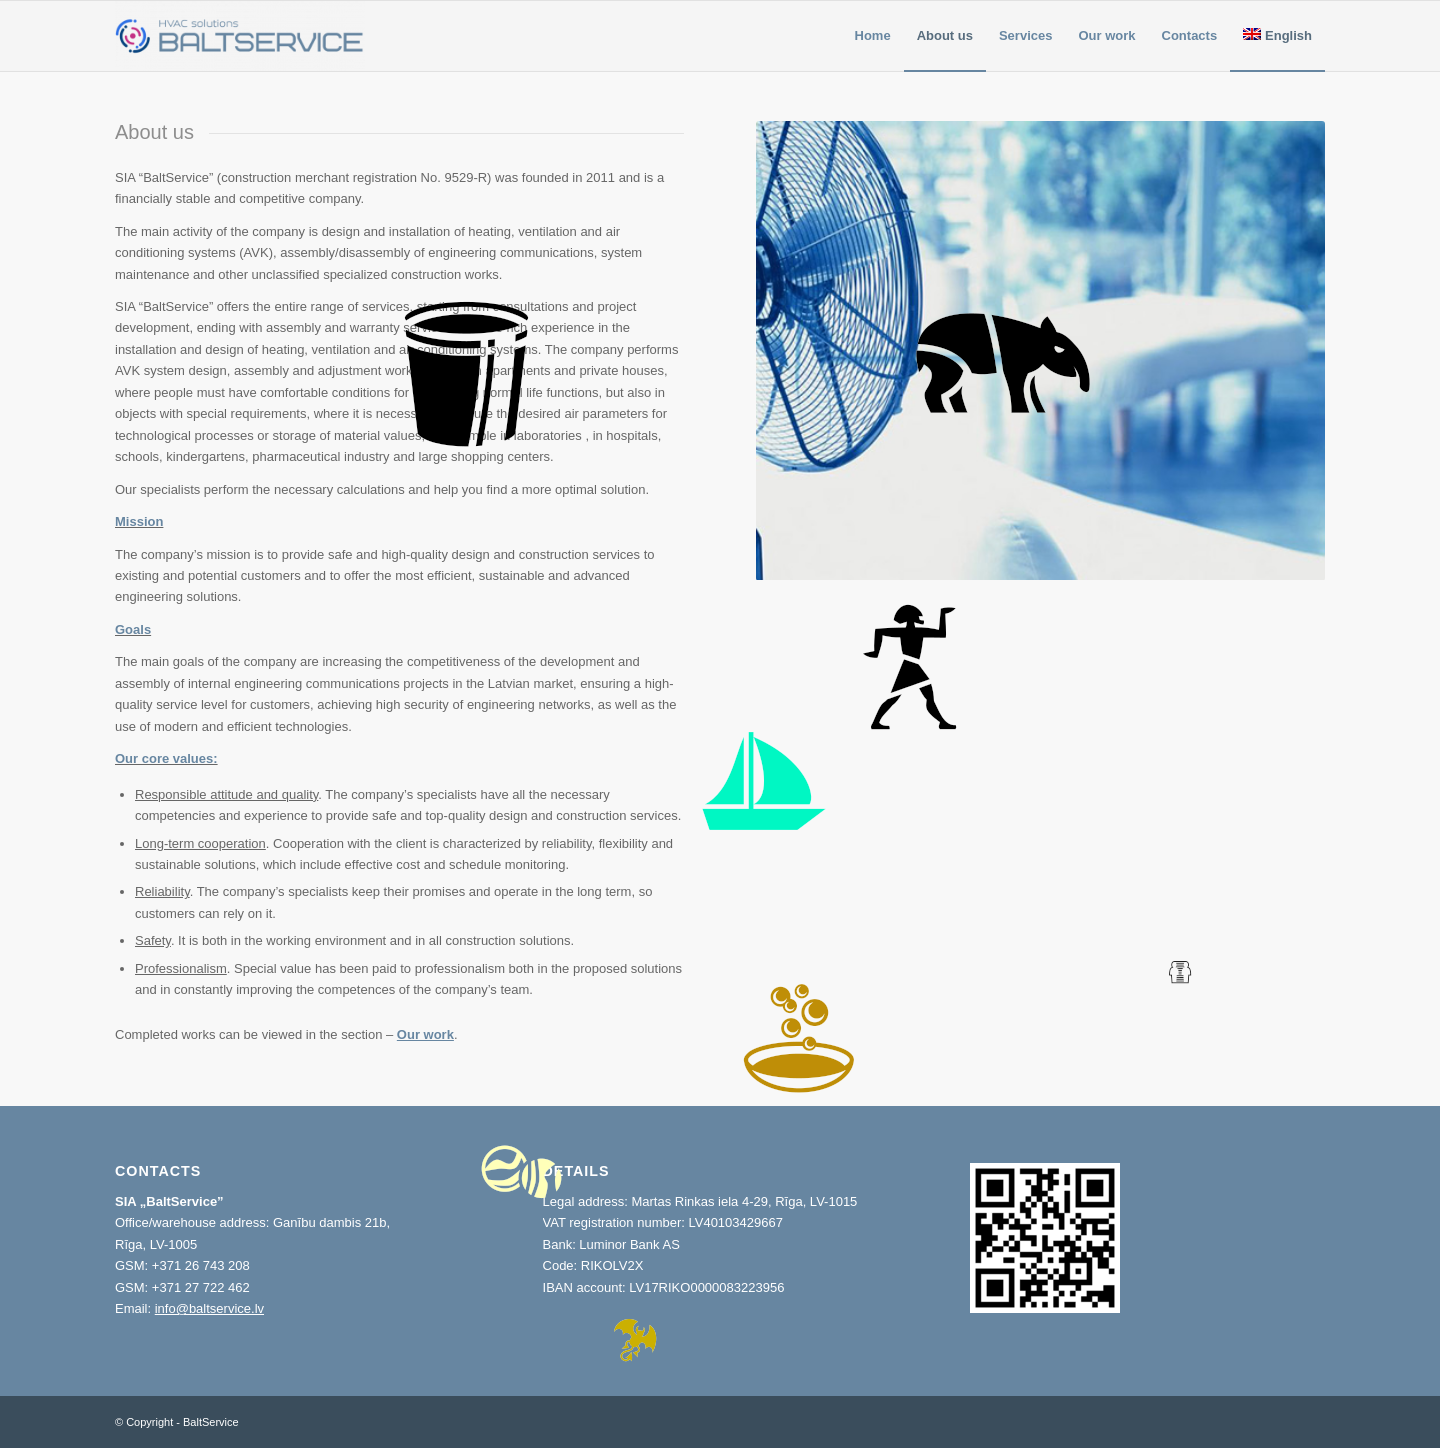 The image size is (1440, 1448). Describe the element at coordinates (910, 667) in the screenshot. I see `select egyptian or ancient egypt theme` at that location.